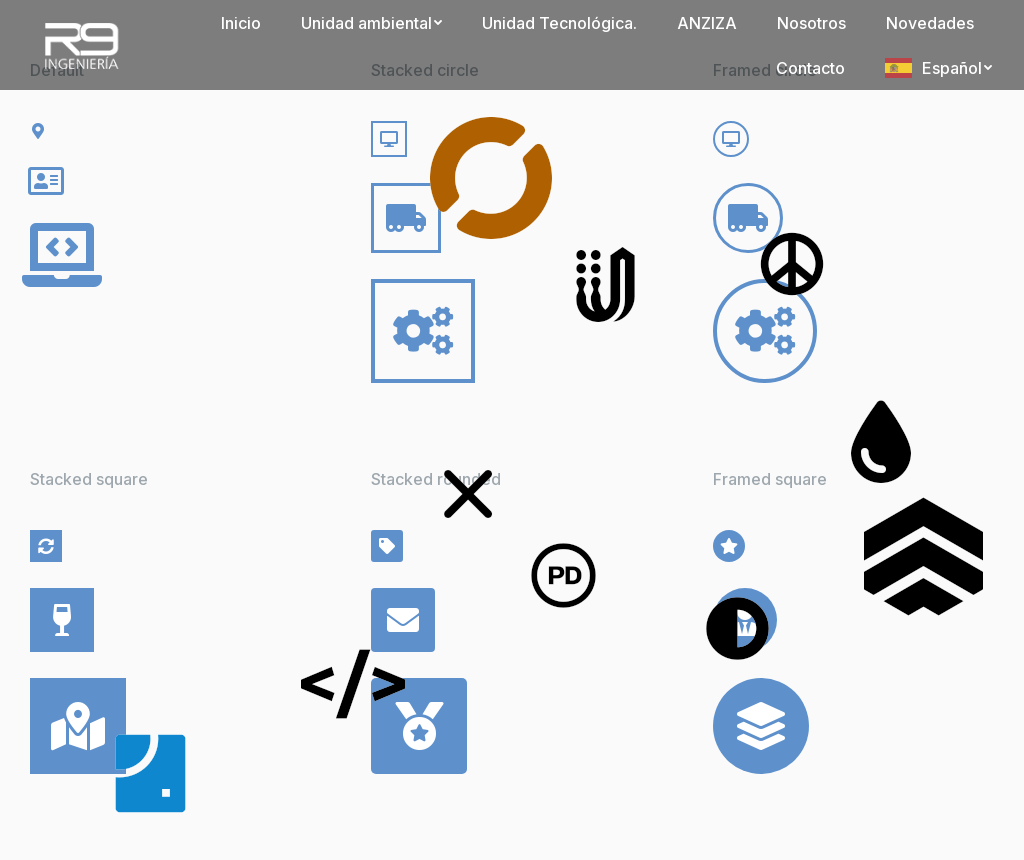  I want to click on adjust color or tint settings, so click(881, 443).